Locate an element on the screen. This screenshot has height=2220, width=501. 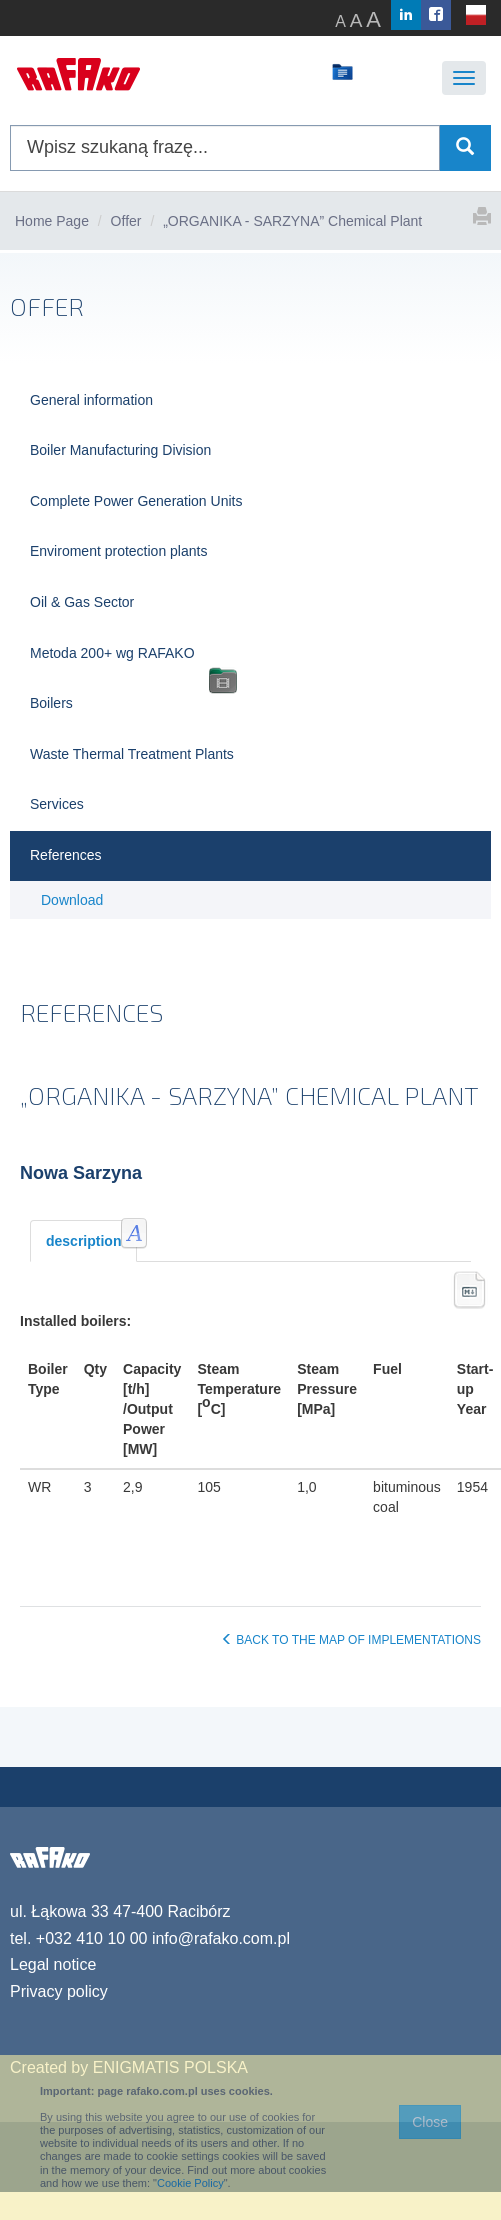
open your videos folder is located at coordinates (223, 680).